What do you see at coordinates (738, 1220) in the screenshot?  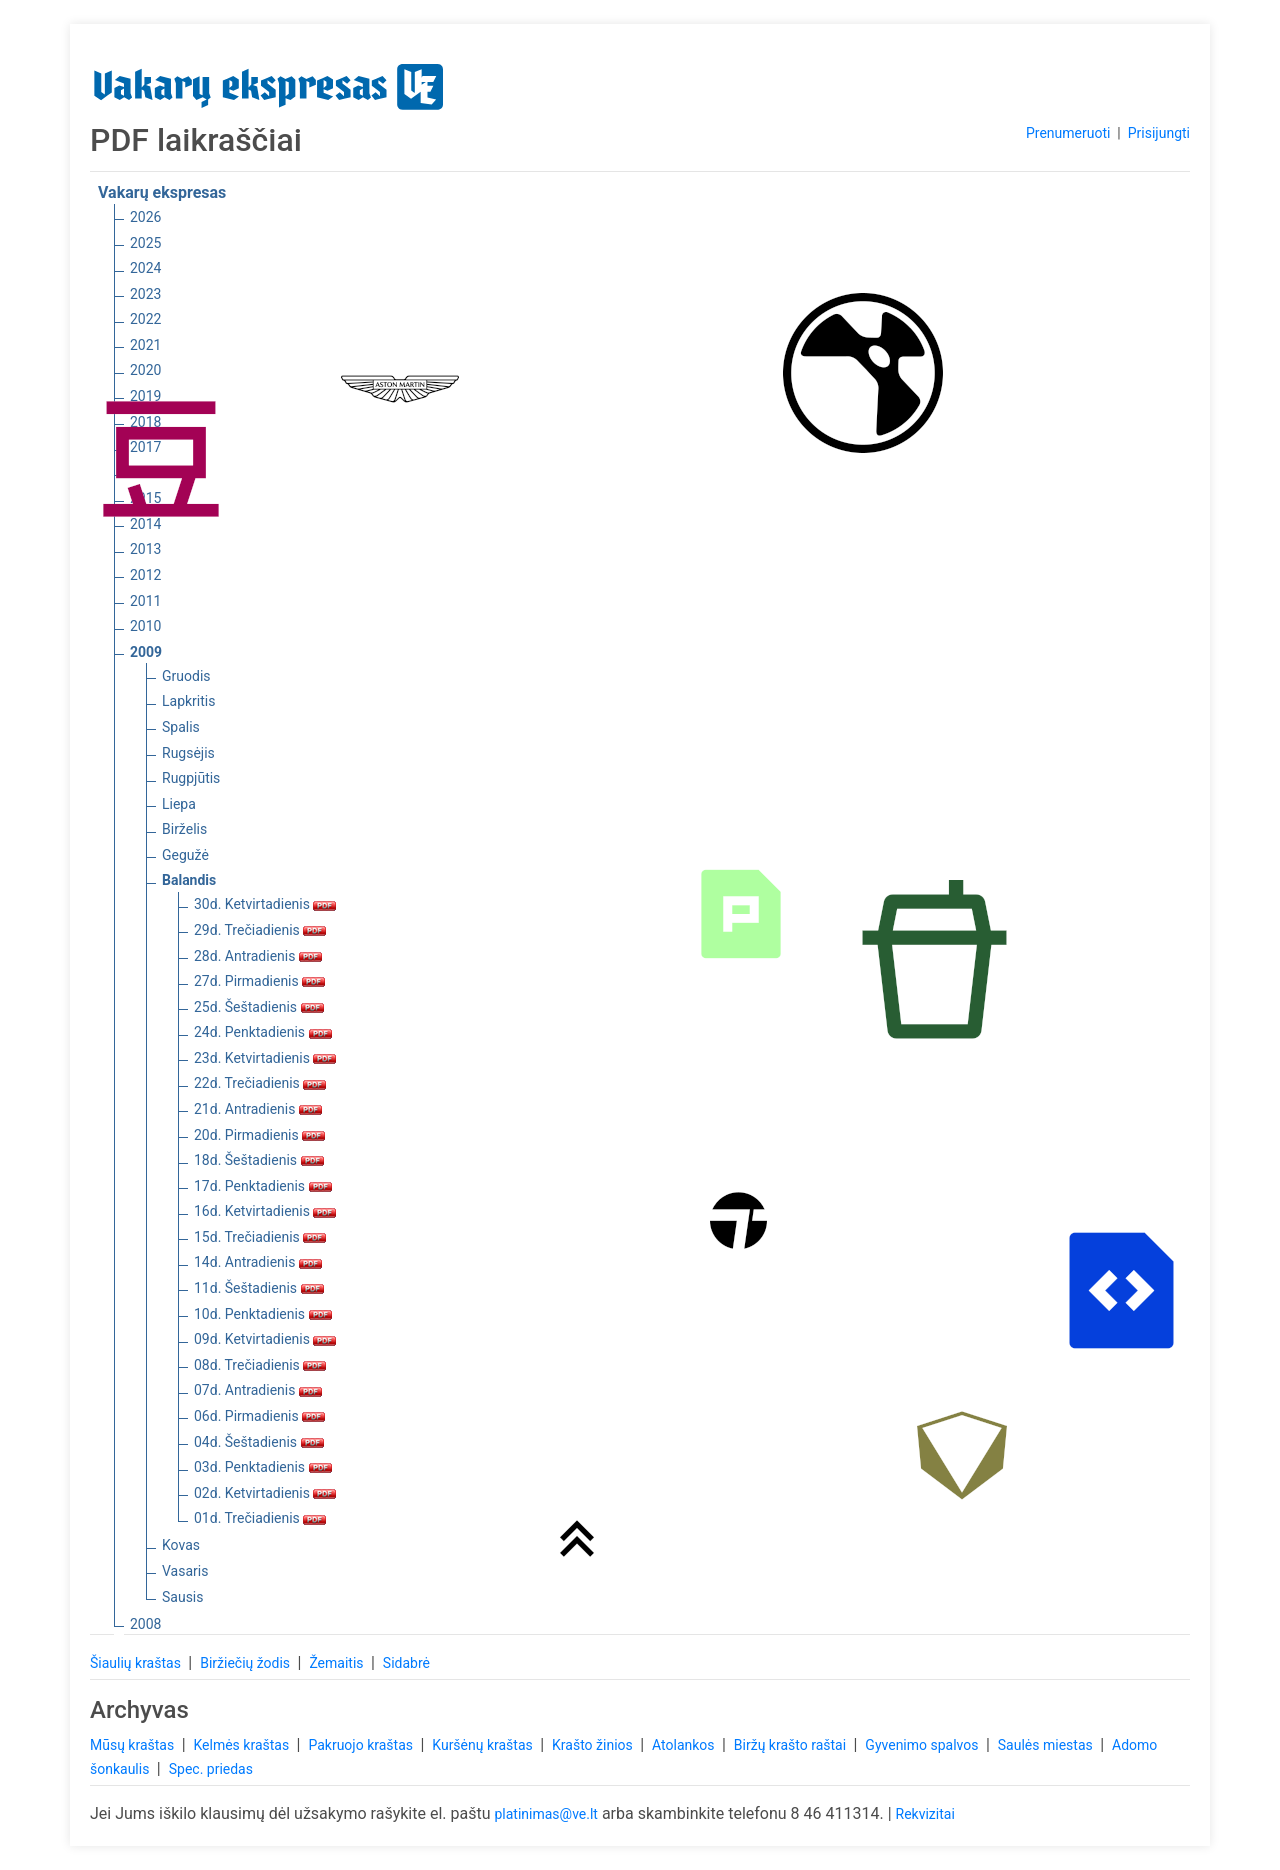 I see `open twinmotion application` at bounding box center [738, 1220].